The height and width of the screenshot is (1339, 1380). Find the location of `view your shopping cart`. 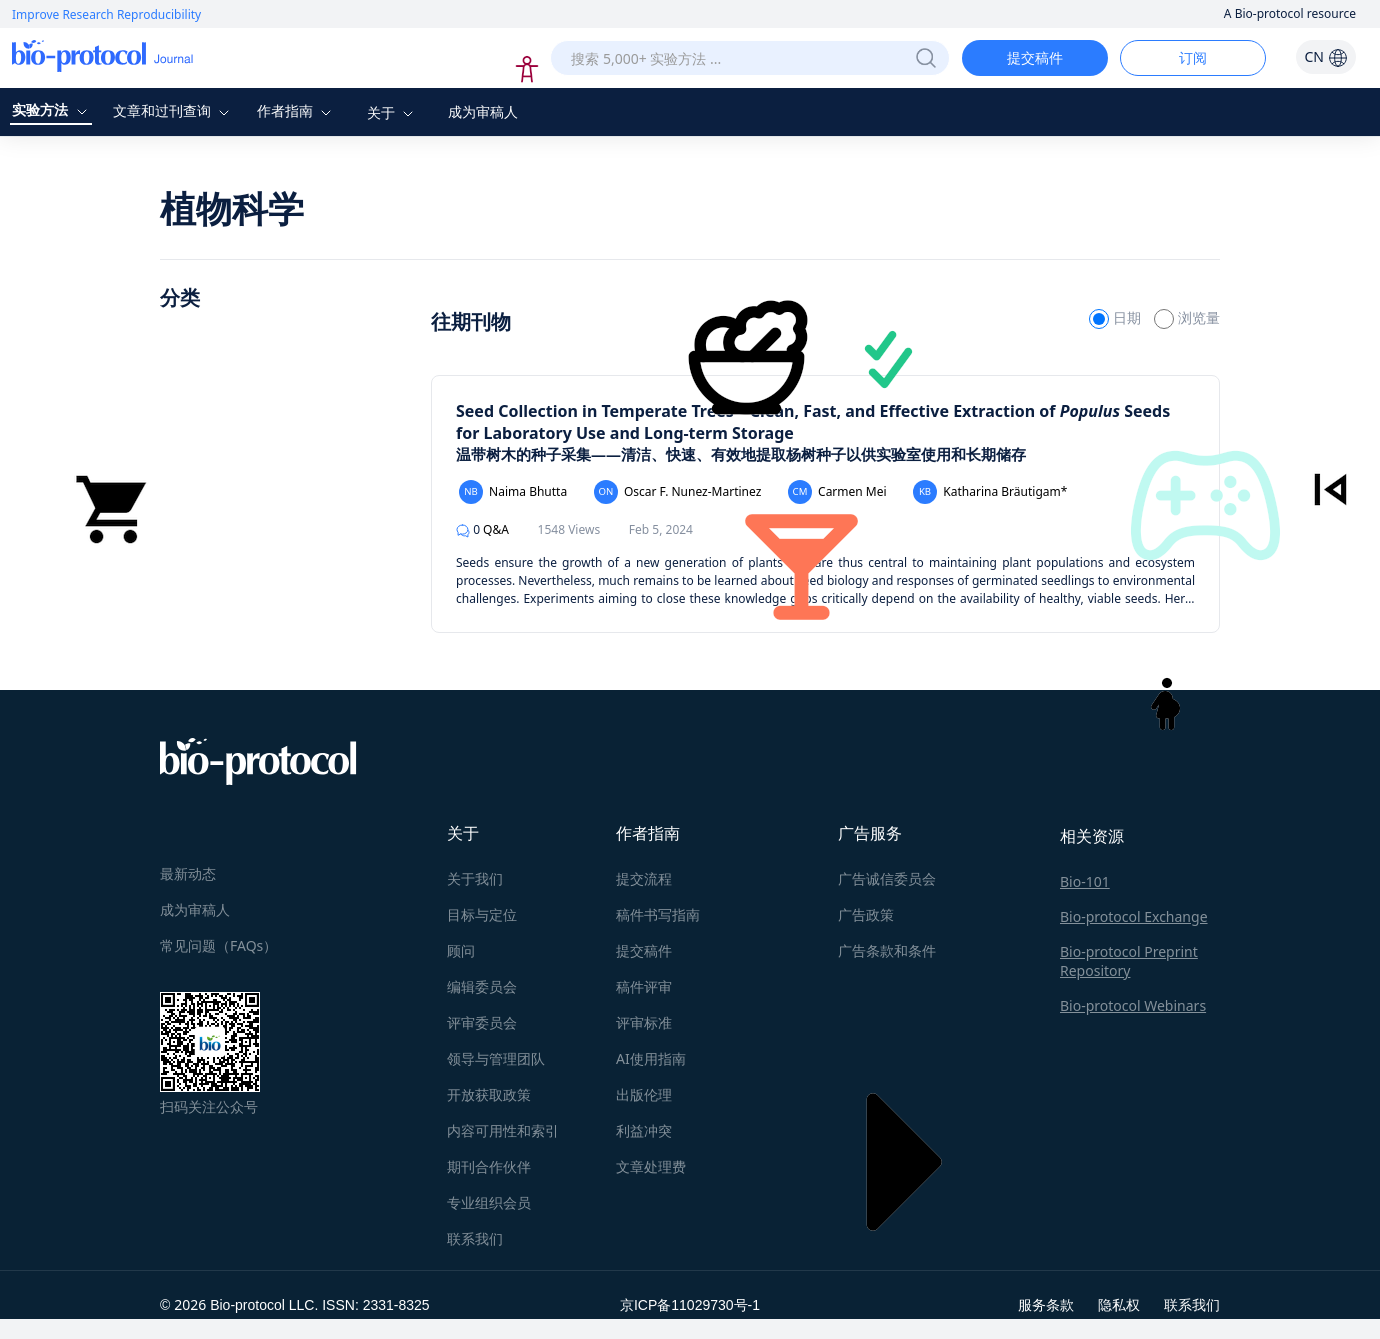

view your shopping cart is located at coordinates (113, 509).